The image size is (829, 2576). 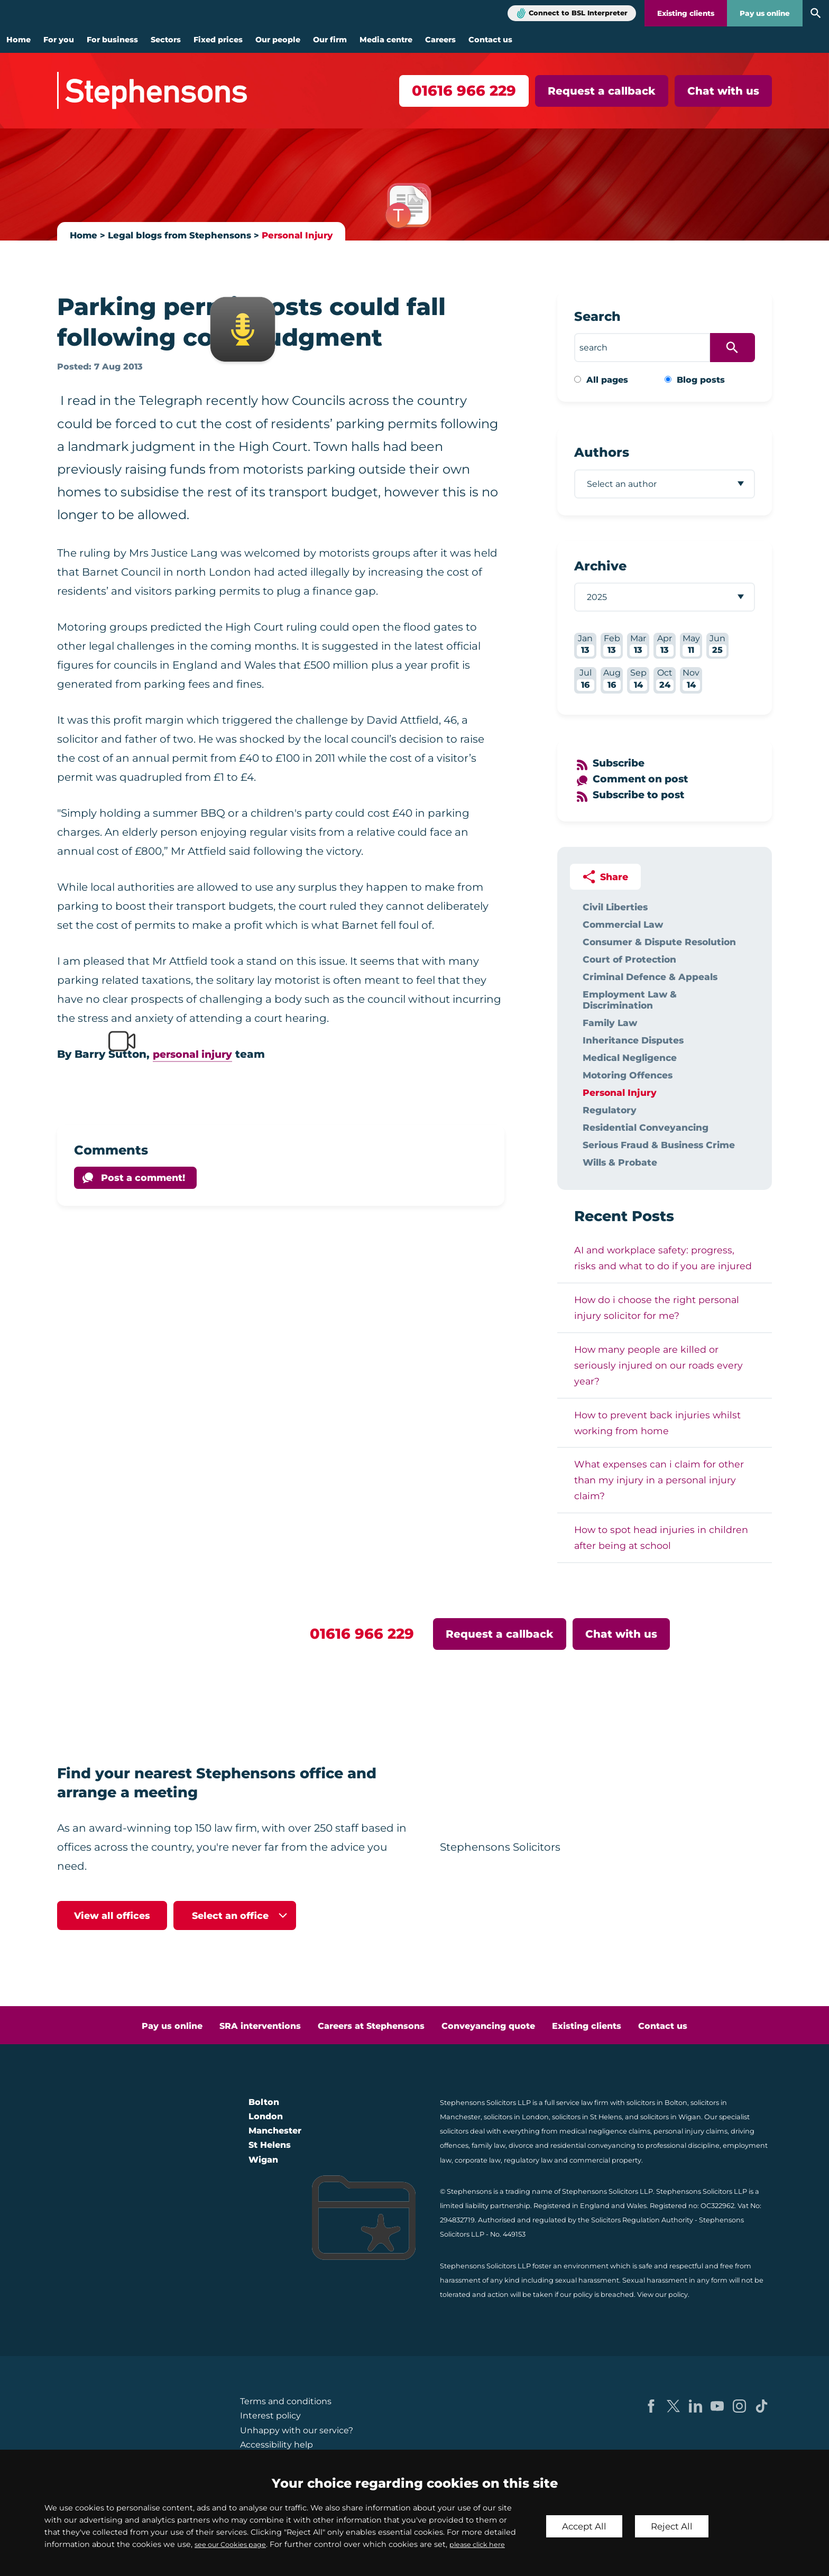 I want to click on open sparkleshare folder, so click(x=364, y=2214).